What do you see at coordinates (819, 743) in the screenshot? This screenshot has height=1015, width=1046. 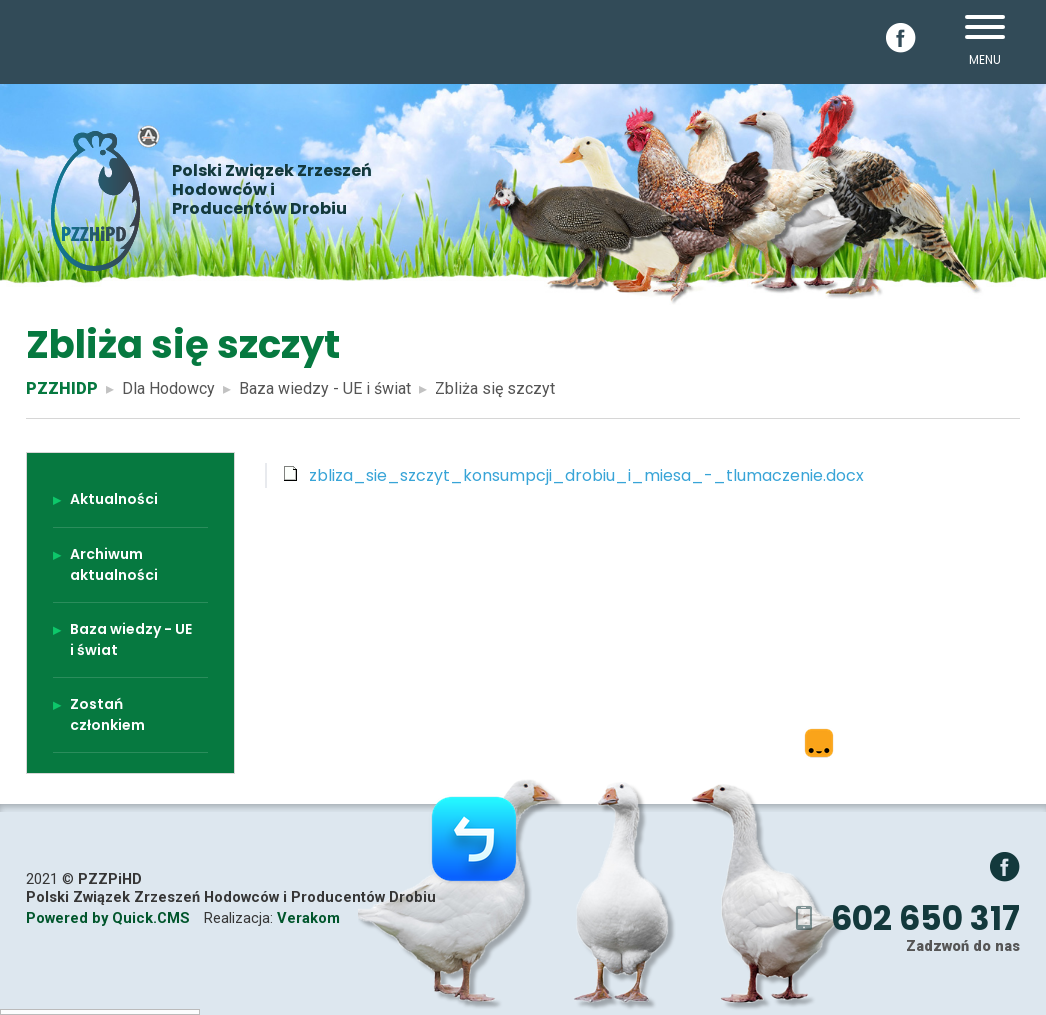 I see `launch Enter the Gungeon game` at bounding box center [819, 743].